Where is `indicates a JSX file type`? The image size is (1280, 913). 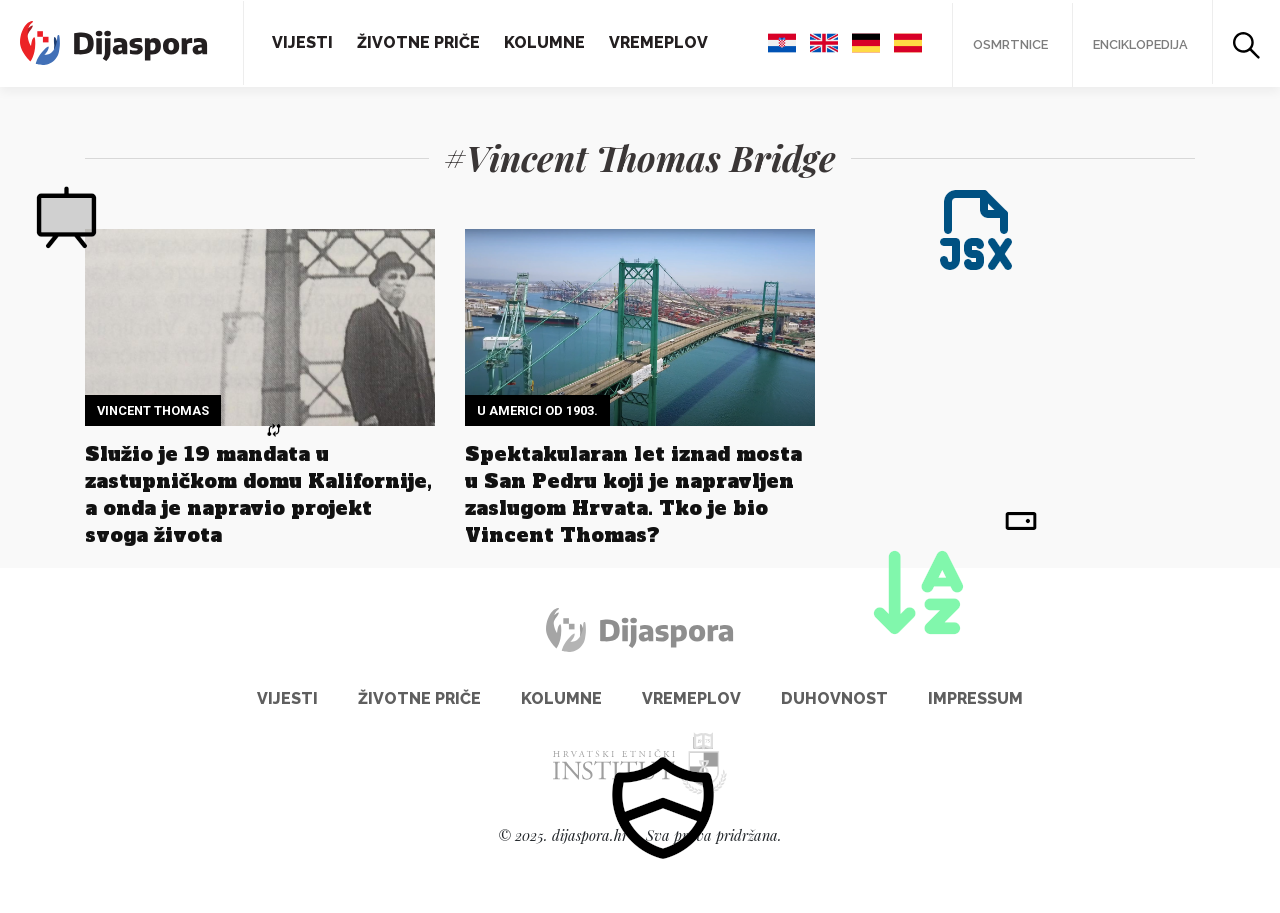
indicates a JSX file type is located at coordinates (976, 230).